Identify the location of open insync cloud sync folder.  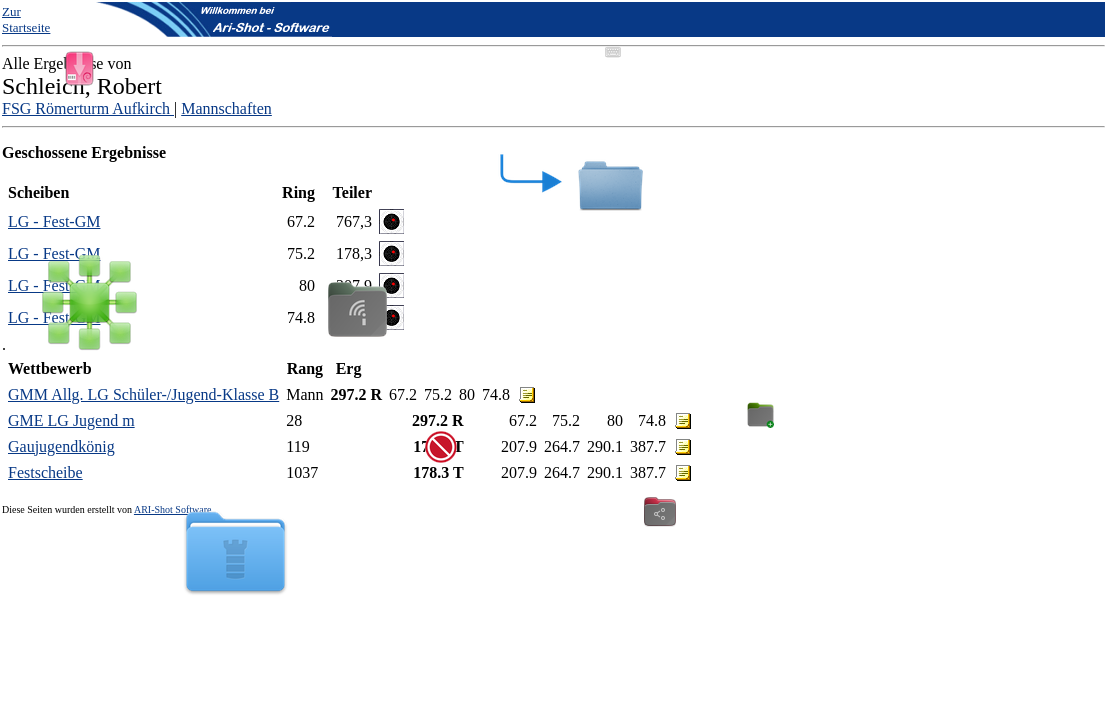
(357, 309).